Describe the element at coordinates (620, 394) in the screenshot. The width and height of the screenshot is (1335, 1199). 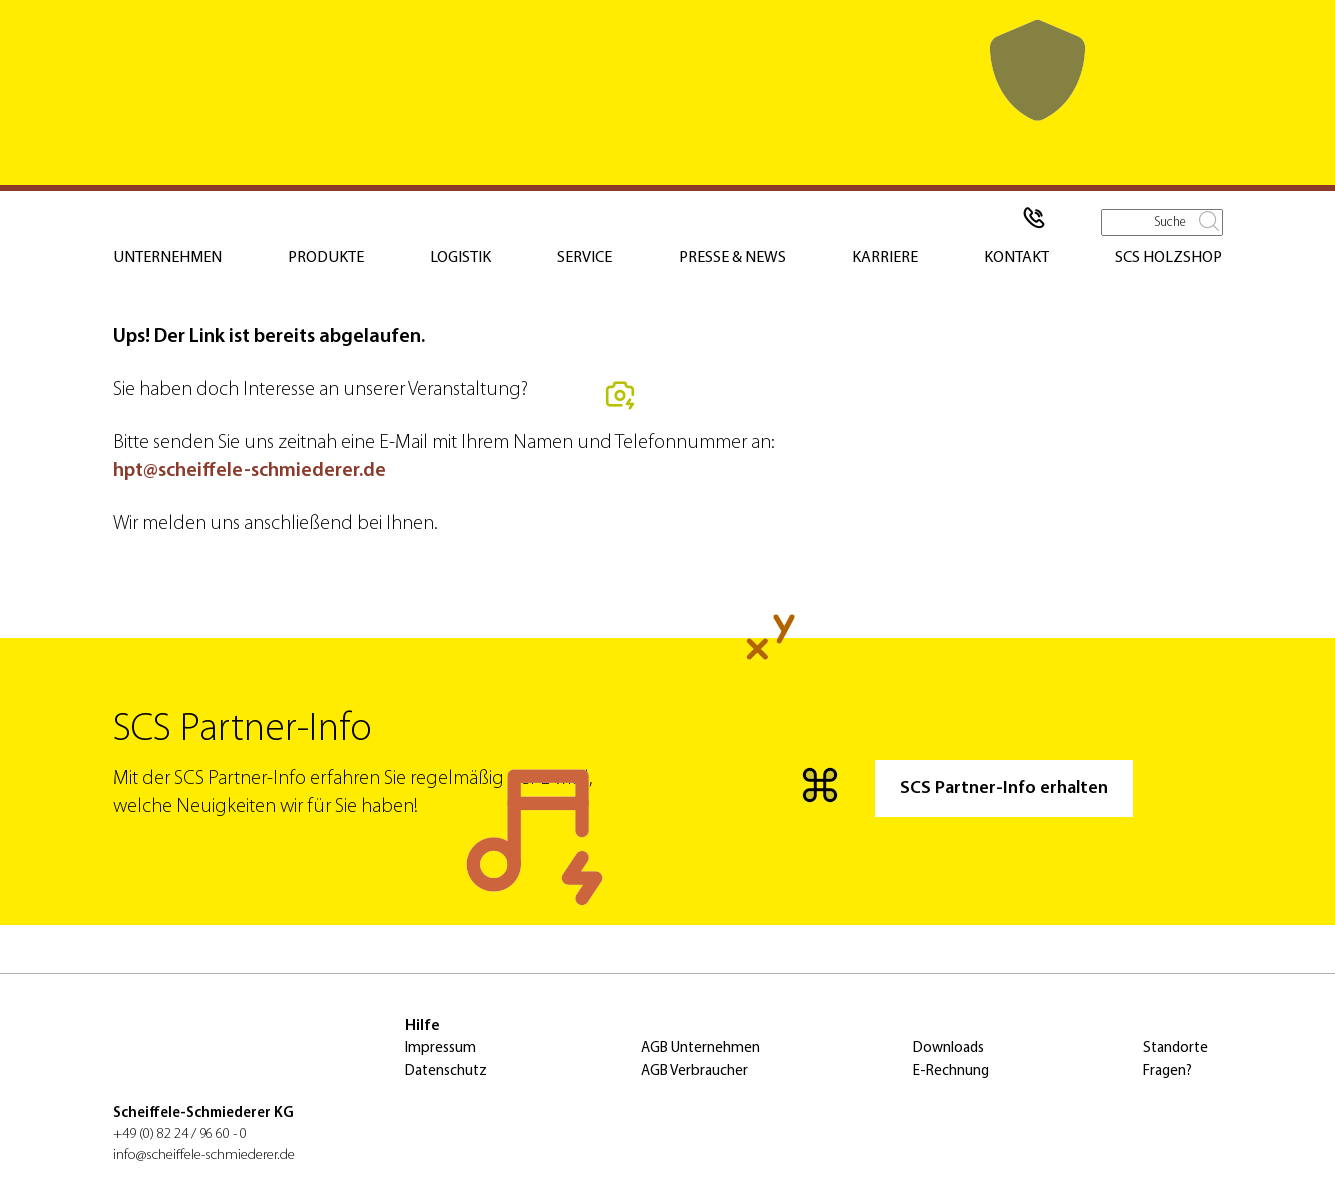
I see `camera flash enabled` at that location.